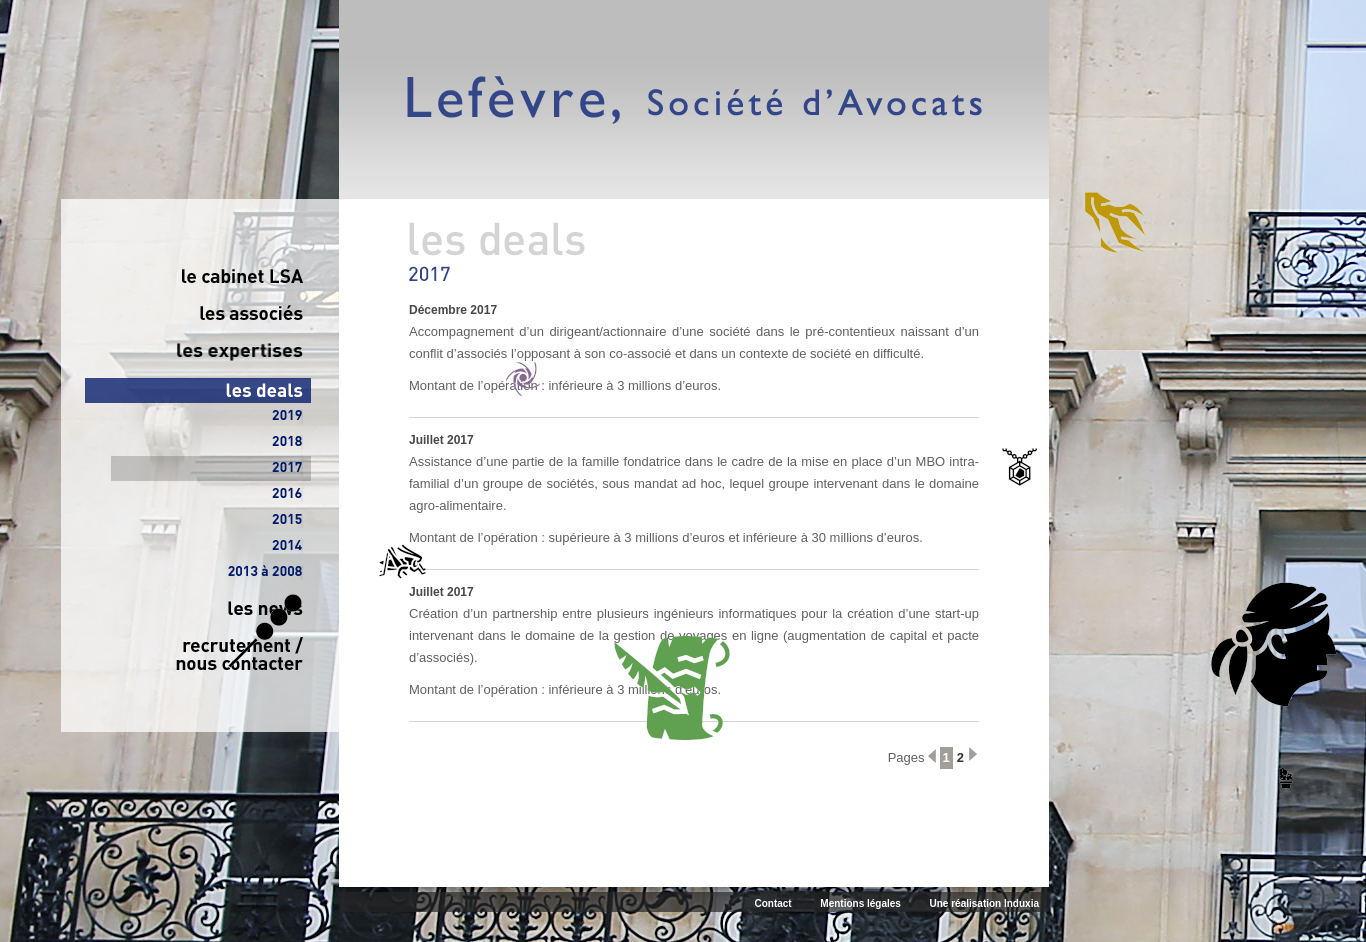  I want to click on decorative plant or garden category indicator, so click(1286, 778).